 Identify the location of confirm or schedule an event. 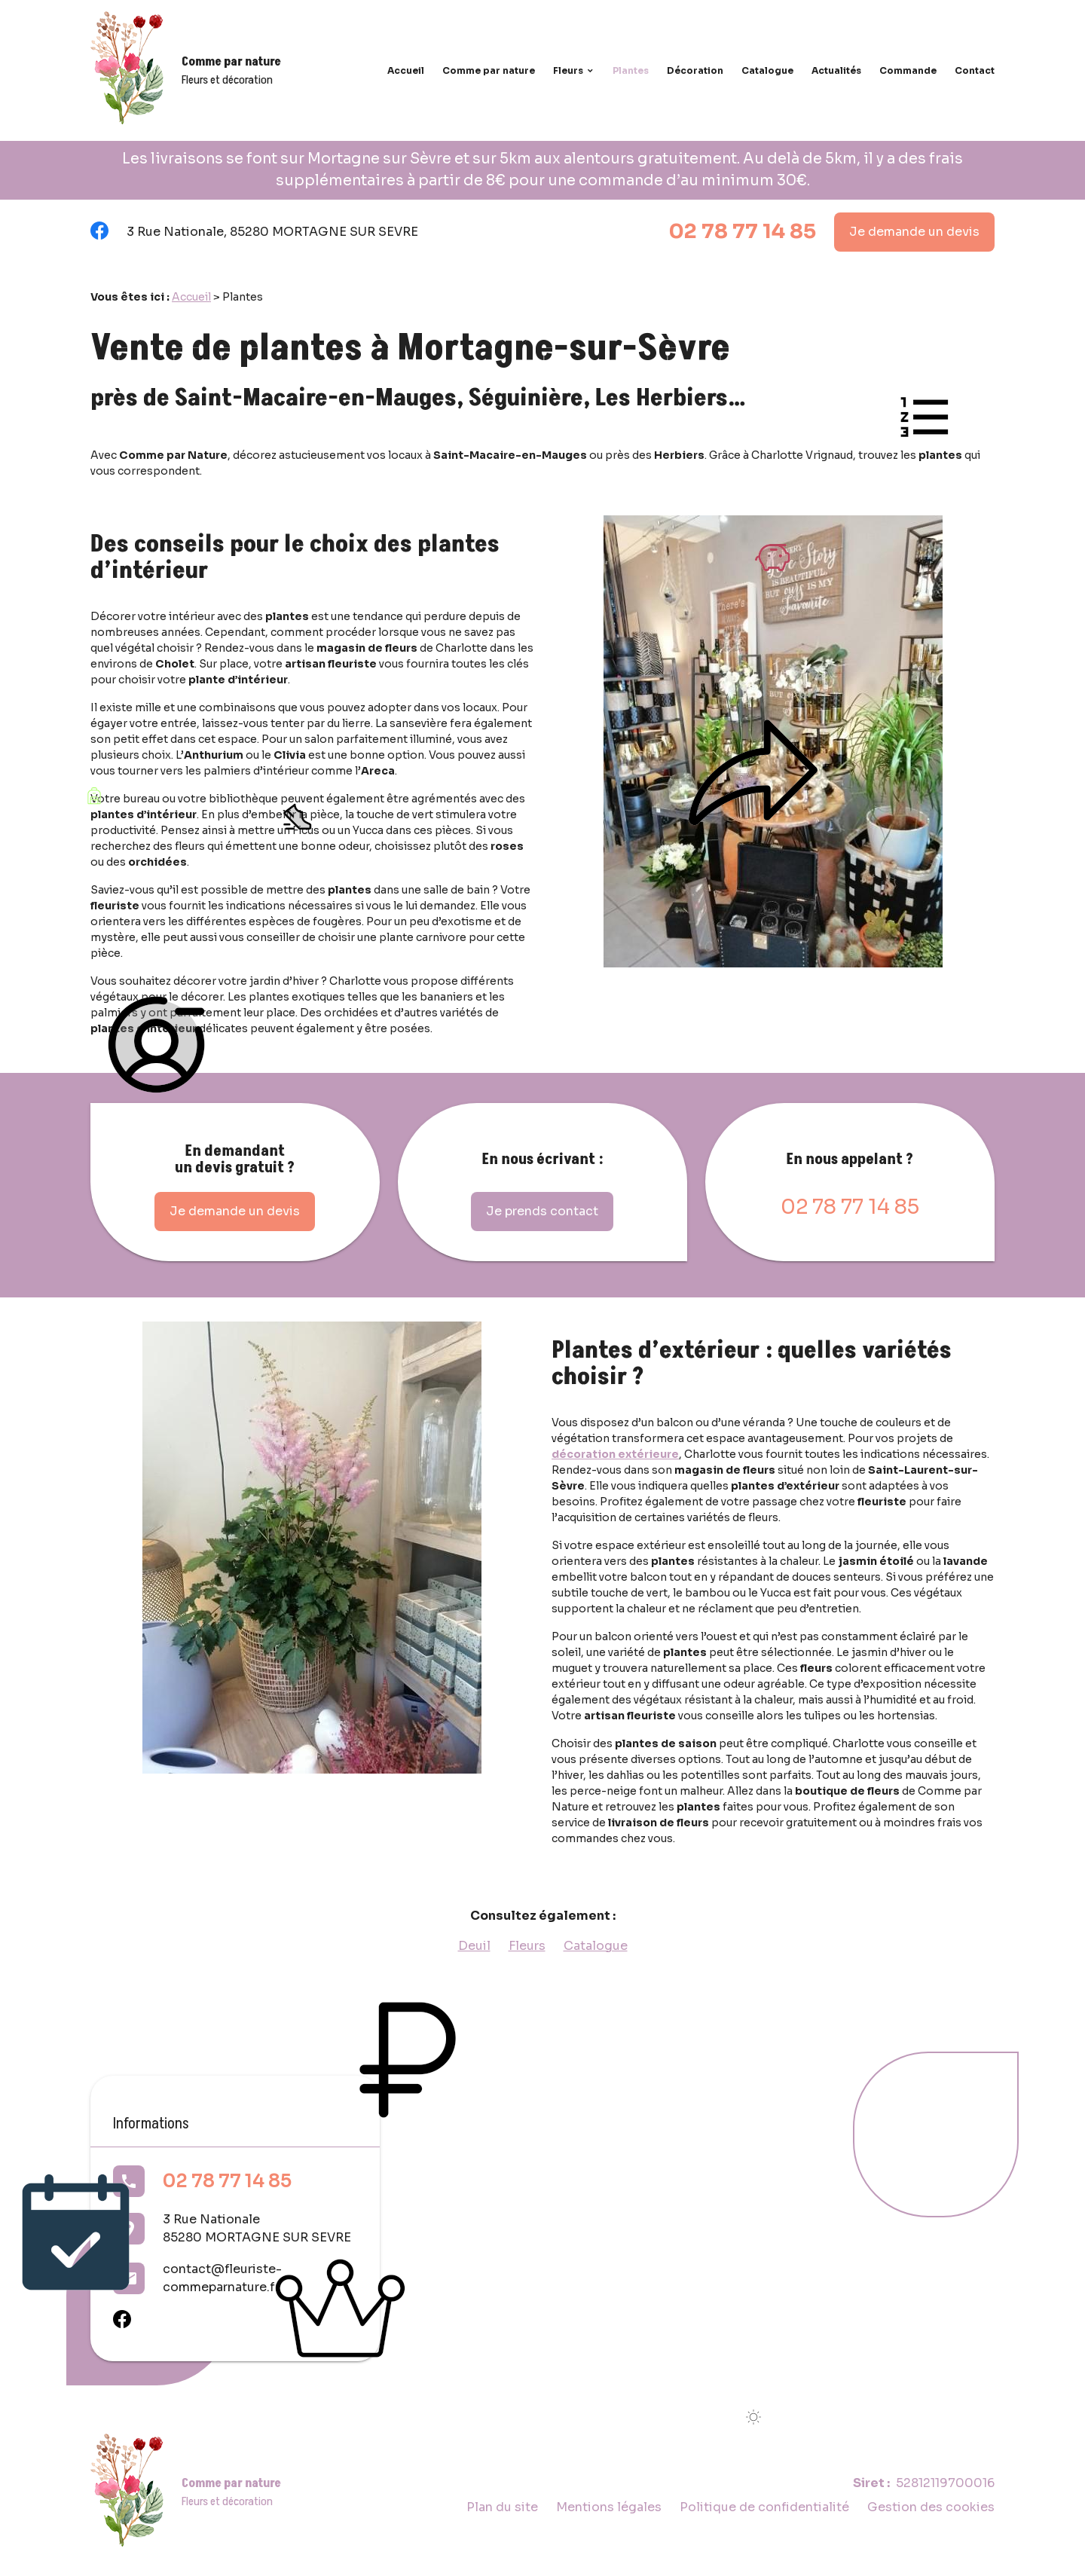
(75, 2236).